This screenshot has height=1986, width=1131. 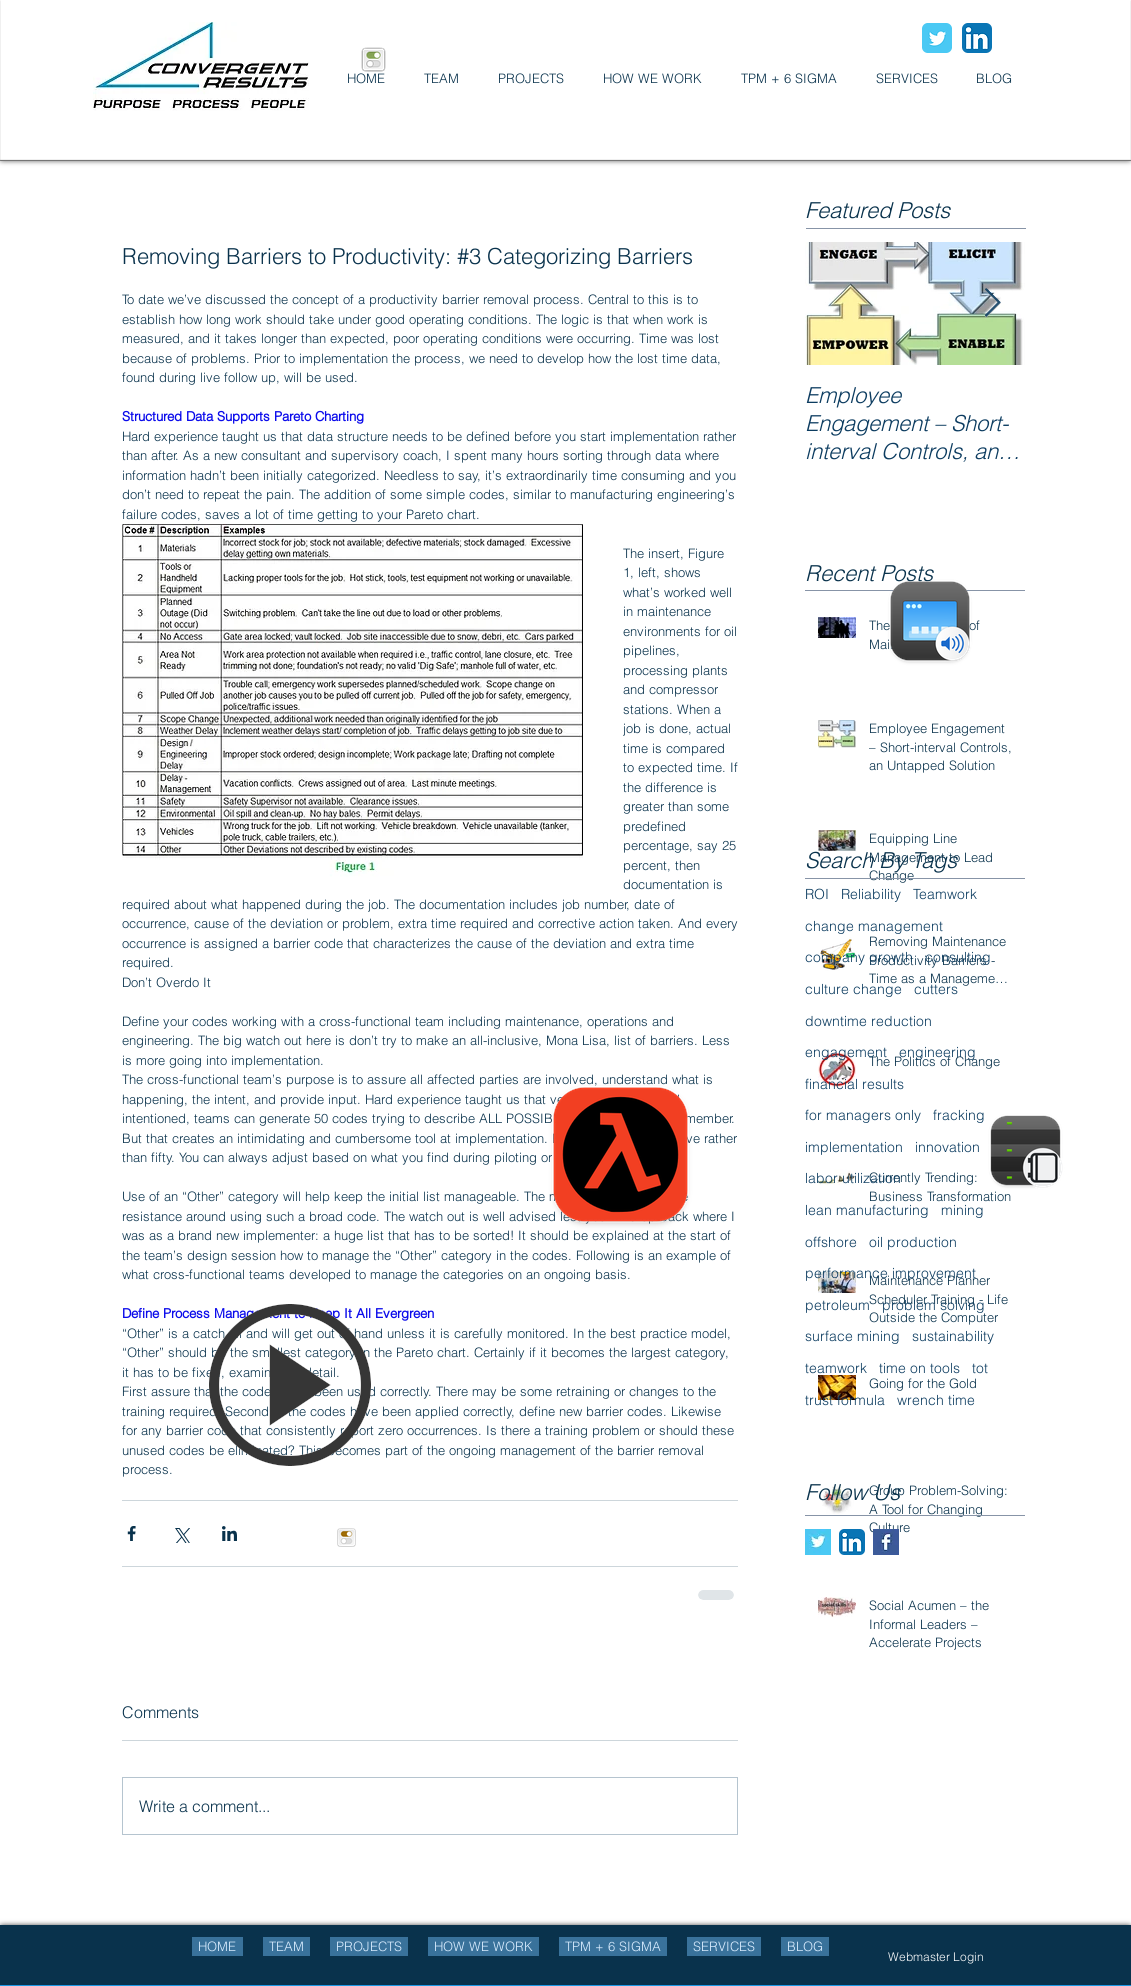 What do you see at coordinates (930, 621) in the screenshot?
I see `open mpd music player daemon app` at bounding box center [930, 621].